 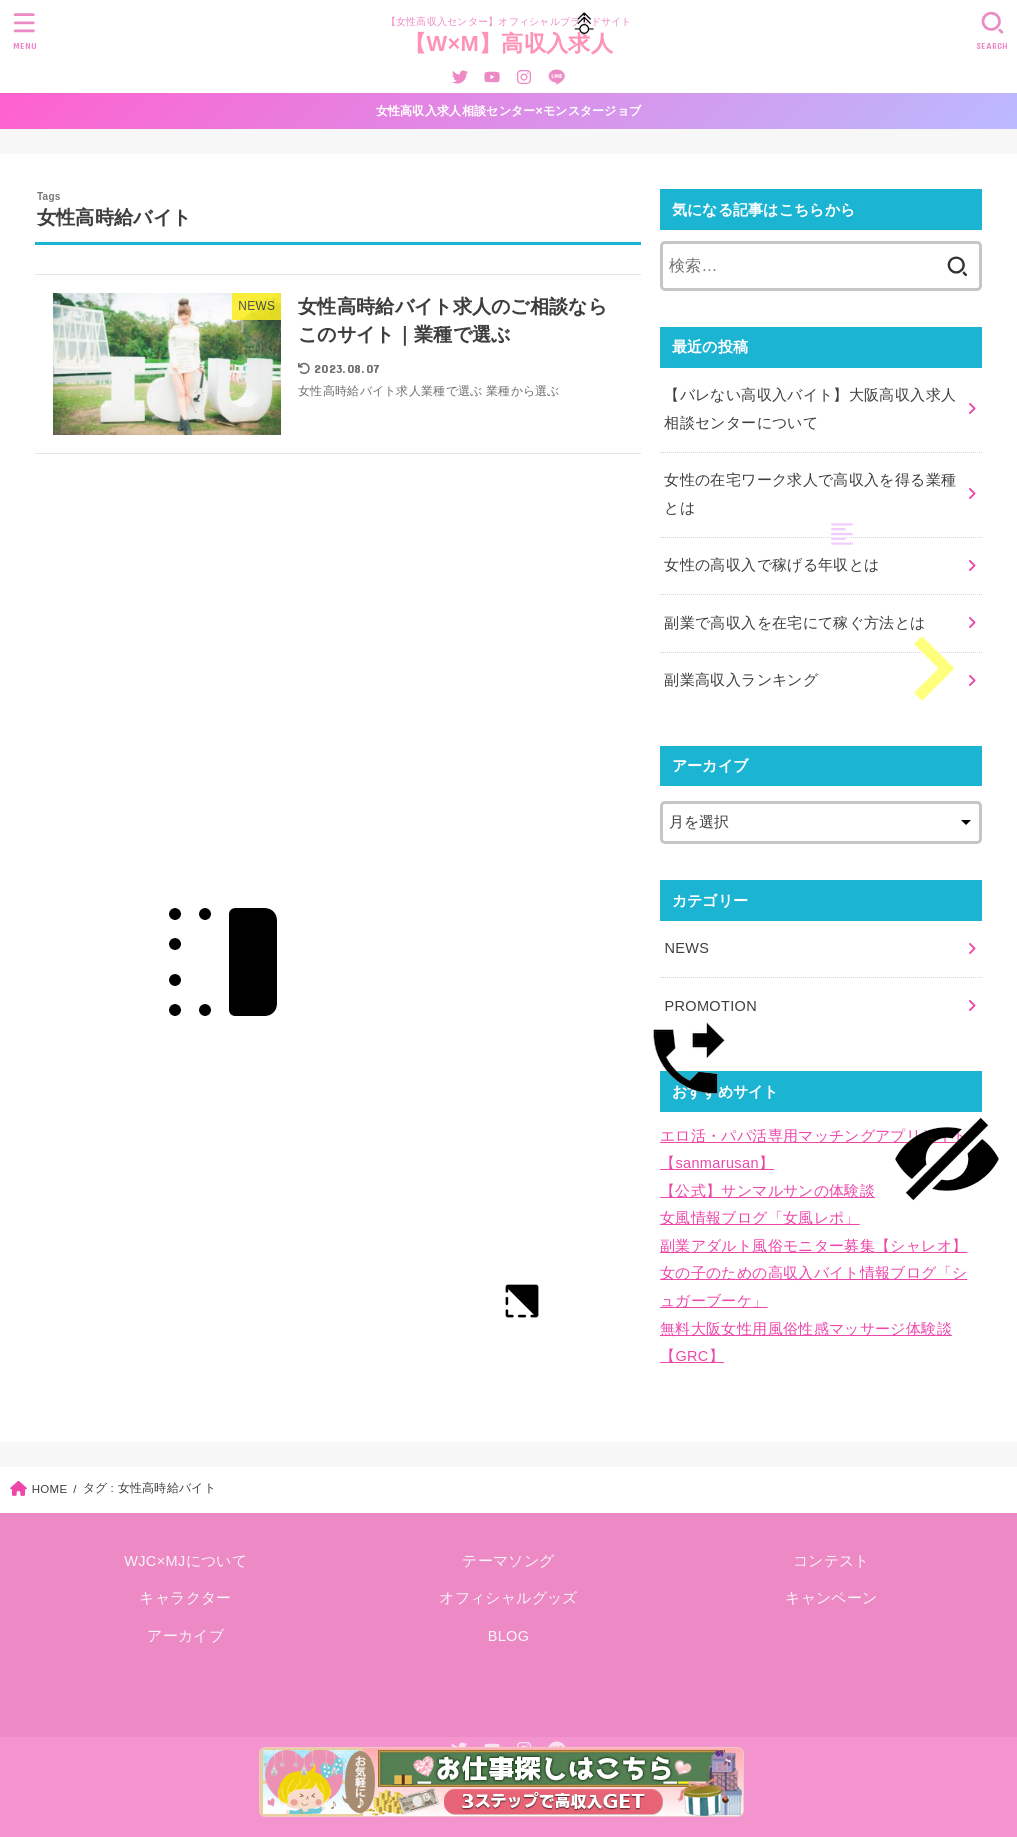 What do you see at coordinates (583, 22) in the screenshot?
I see `force push changes to a repository` at bounding box center [583, 22].